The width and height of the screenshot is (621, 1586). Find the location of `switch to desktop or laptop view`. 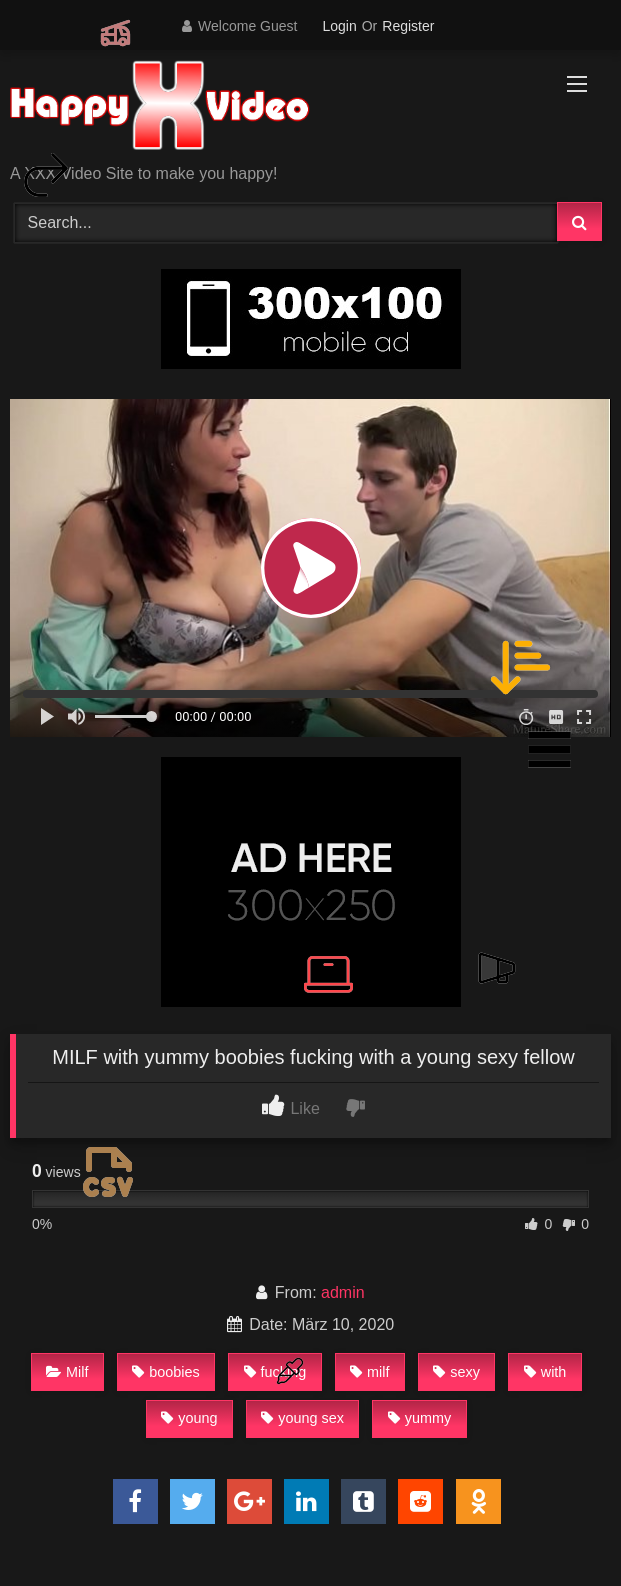

switch to desktop or laptop view is located at coordinates (328, 973).